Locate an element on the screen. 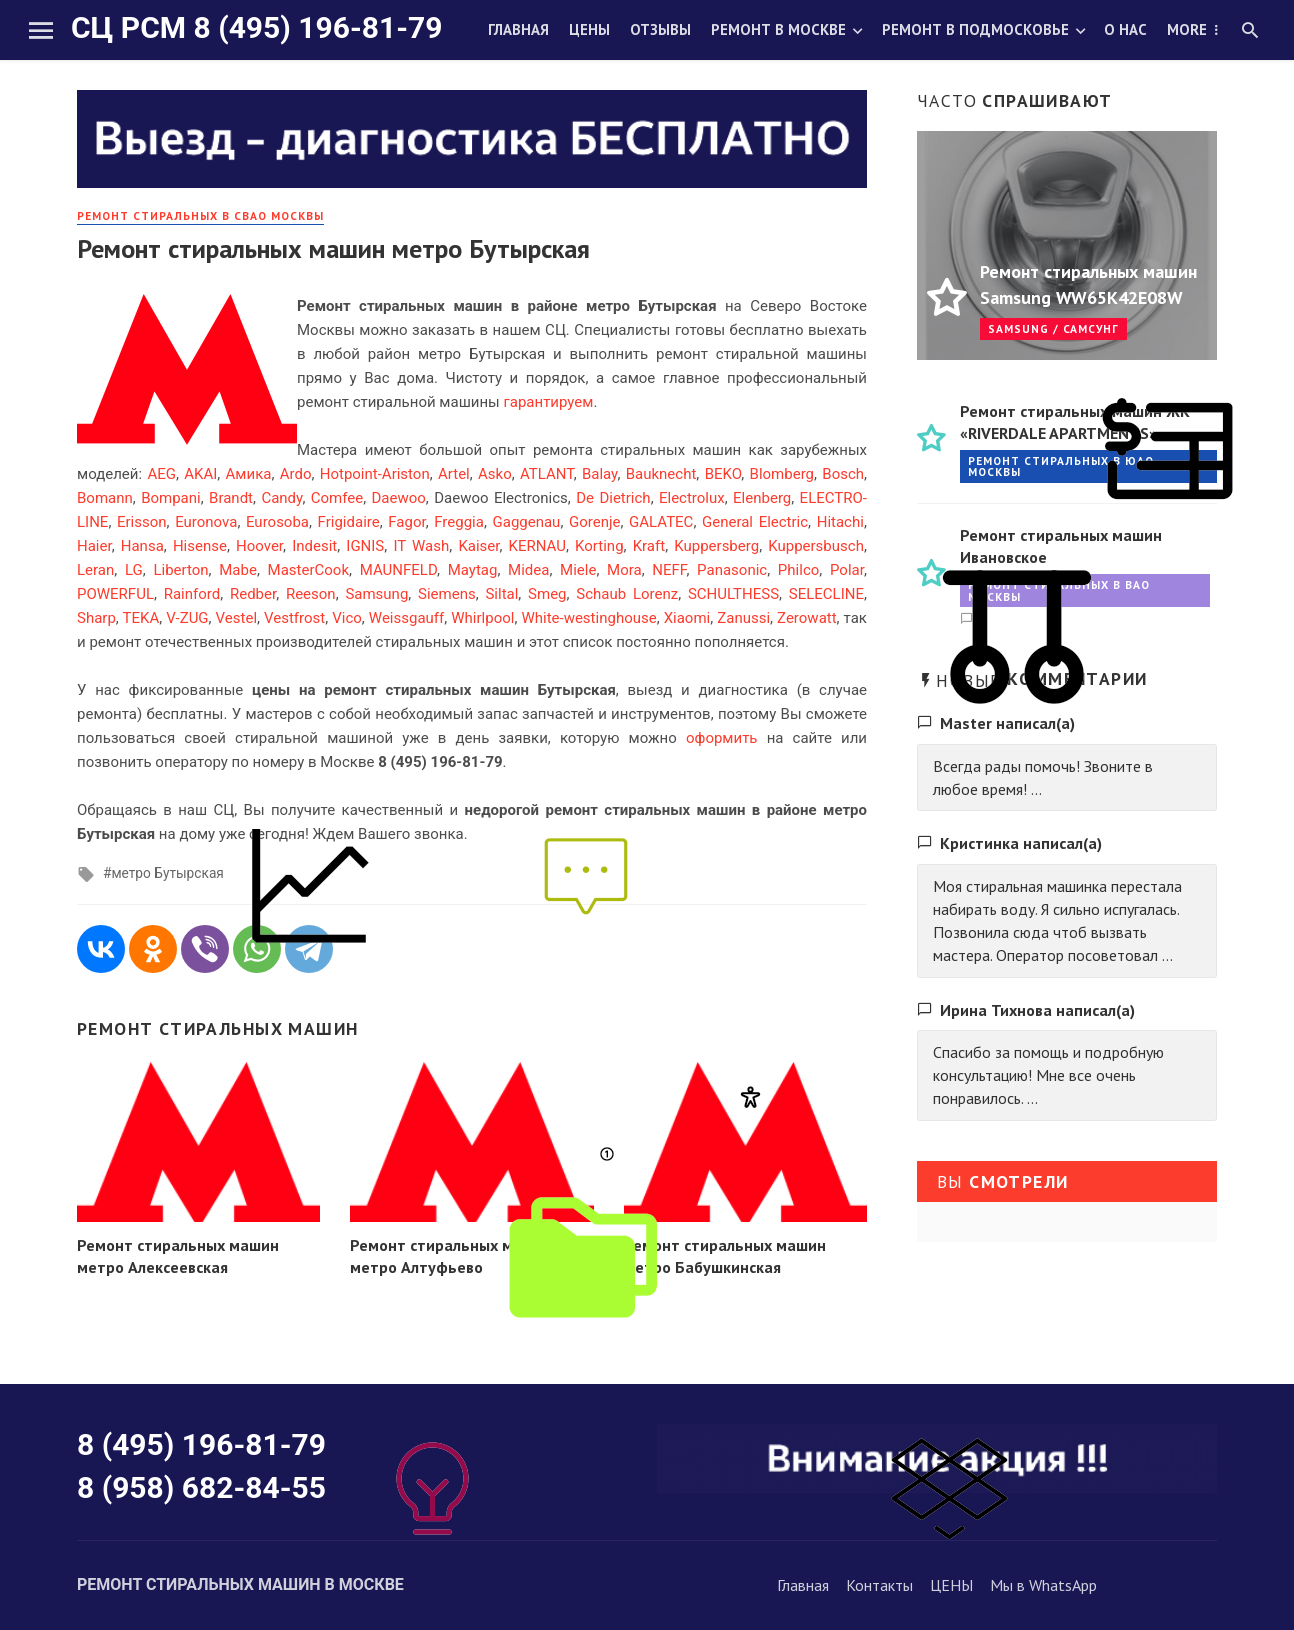  gymnastics rings equipment indicator is located at coordinates (1017, 637).